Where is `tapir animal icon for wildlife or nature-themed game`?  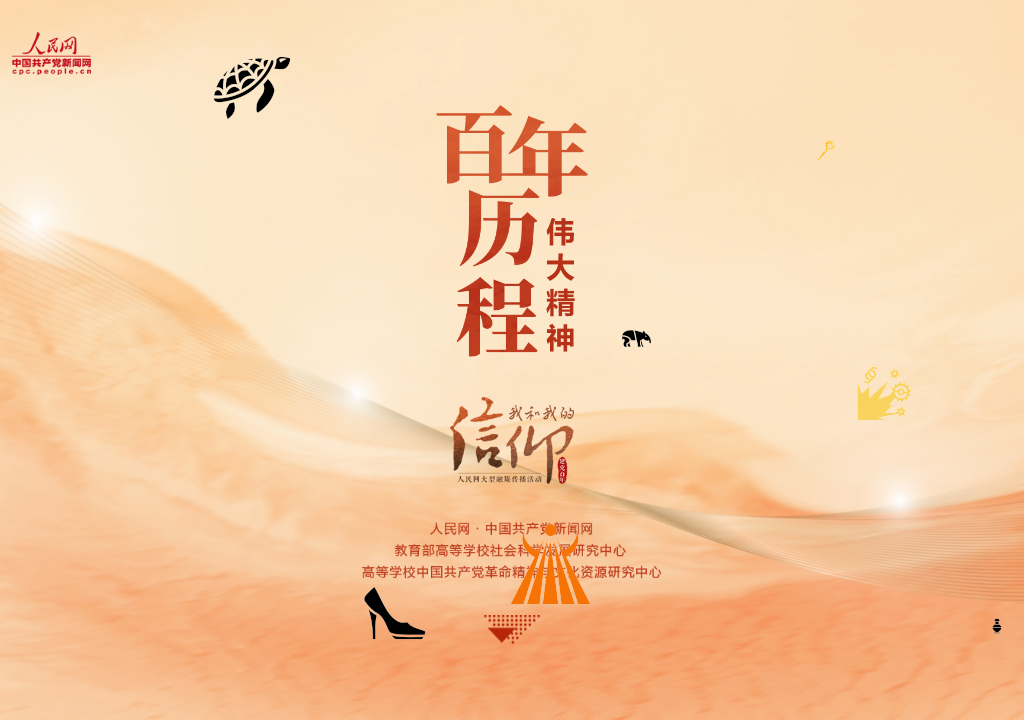 tapir animal icon for wildlife or nature-themed game is located at coordinates (636, 338).